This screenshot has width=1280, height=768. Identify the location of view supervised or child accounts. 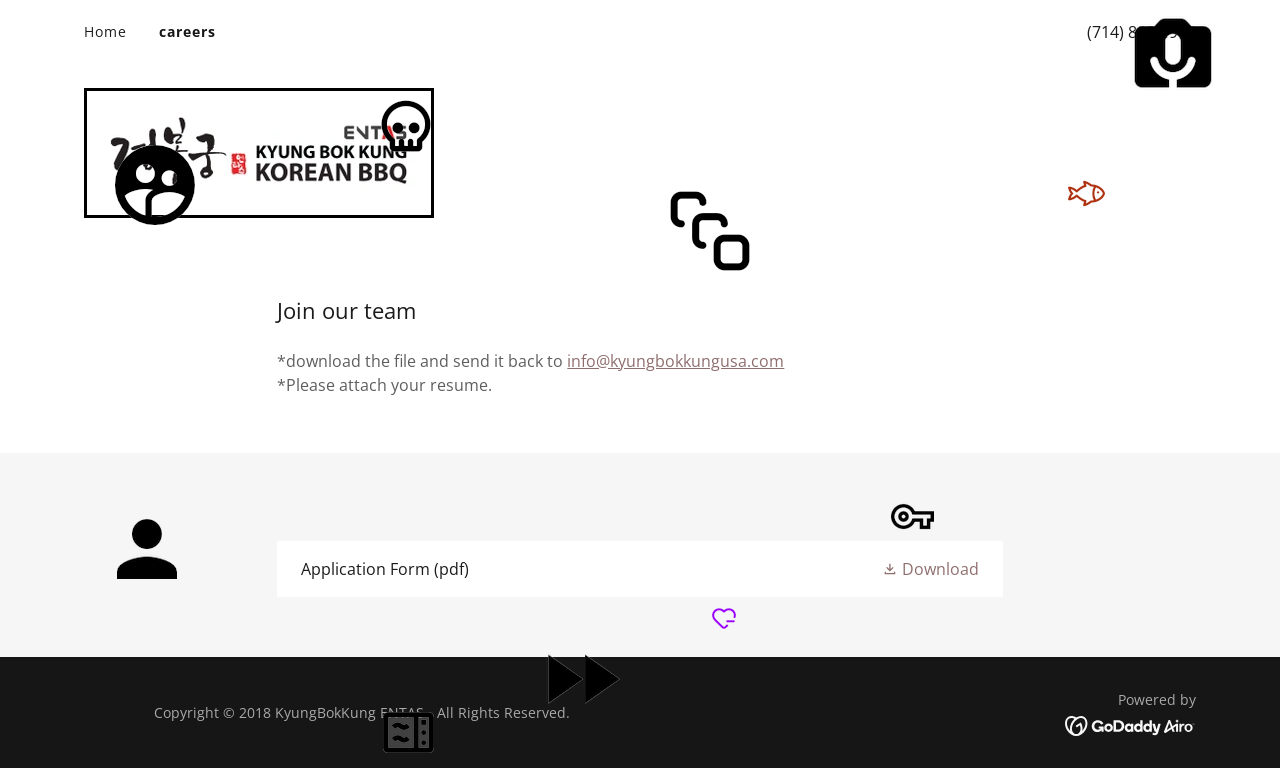
(155, 185).